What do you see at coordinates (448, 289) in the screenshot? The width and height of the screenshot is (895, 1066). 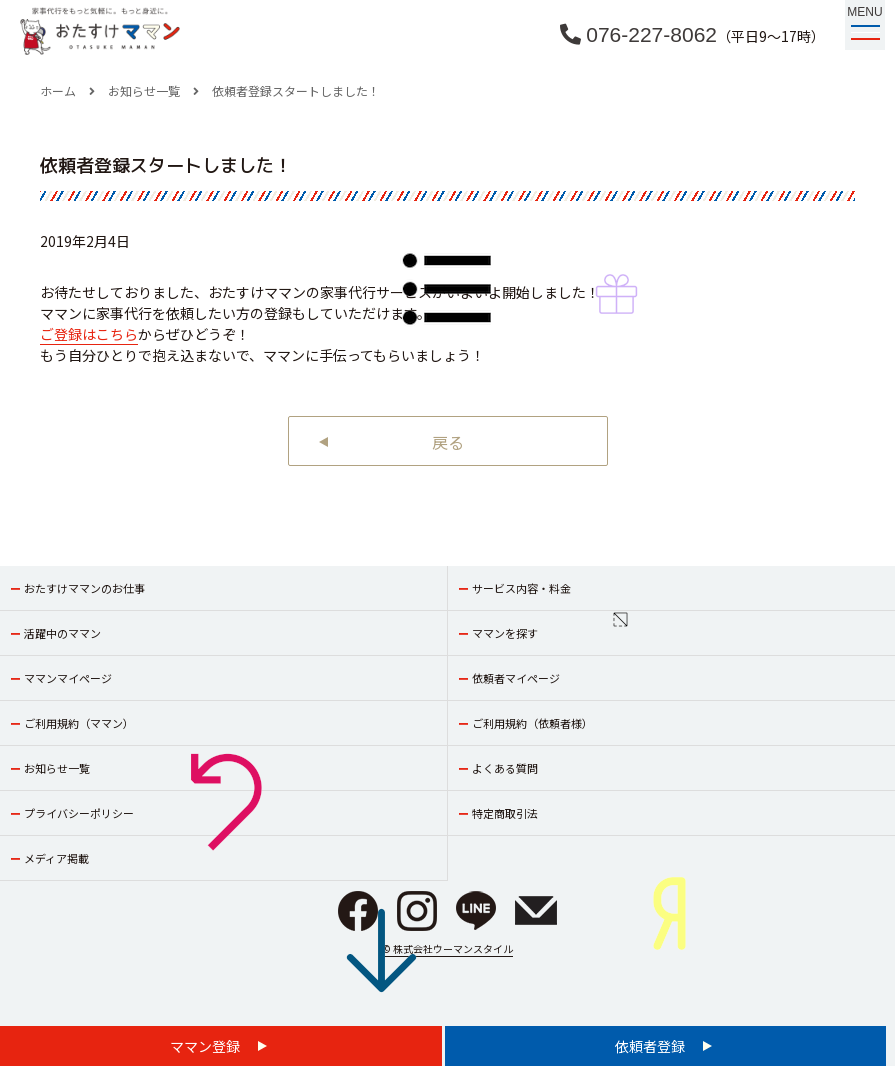 I see `view items in a bulleted list format` at bounding box center [448, 289].